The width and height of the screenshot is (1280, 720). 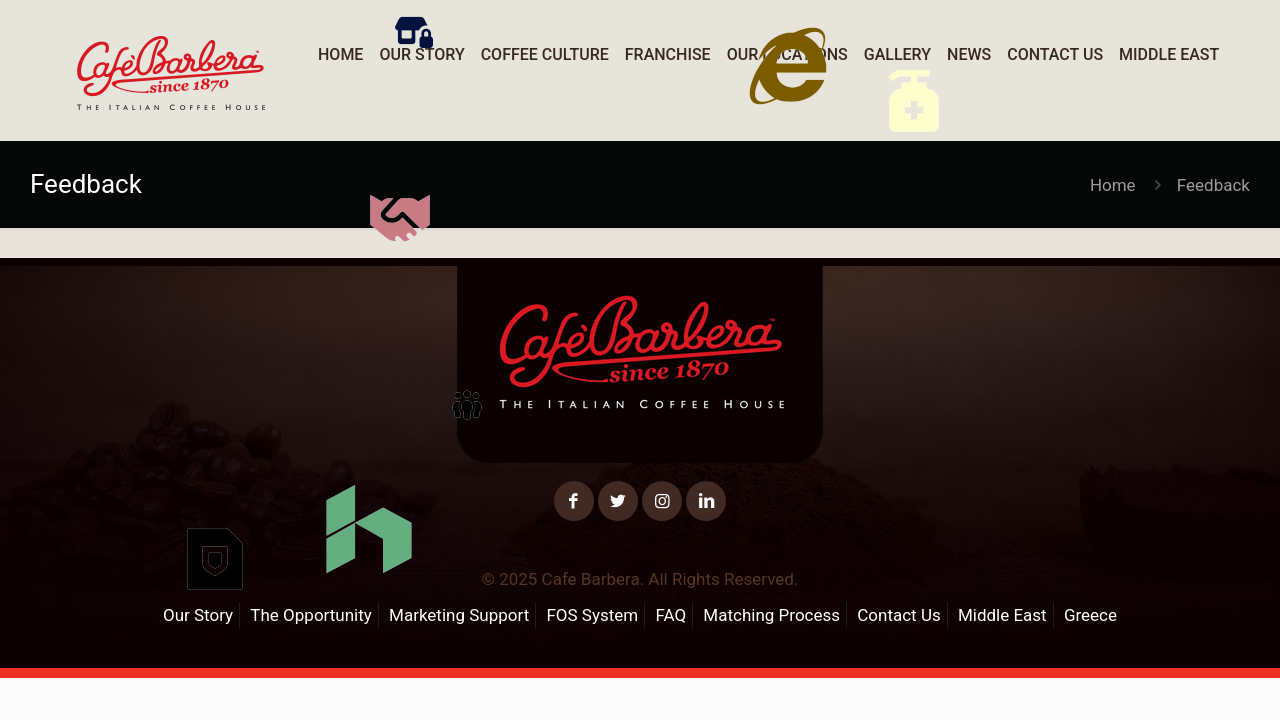 What do you see at coordinates (413, 30) in the screenshot?
I see `indicates a locked or secured store` at bounding box center [413, 30].